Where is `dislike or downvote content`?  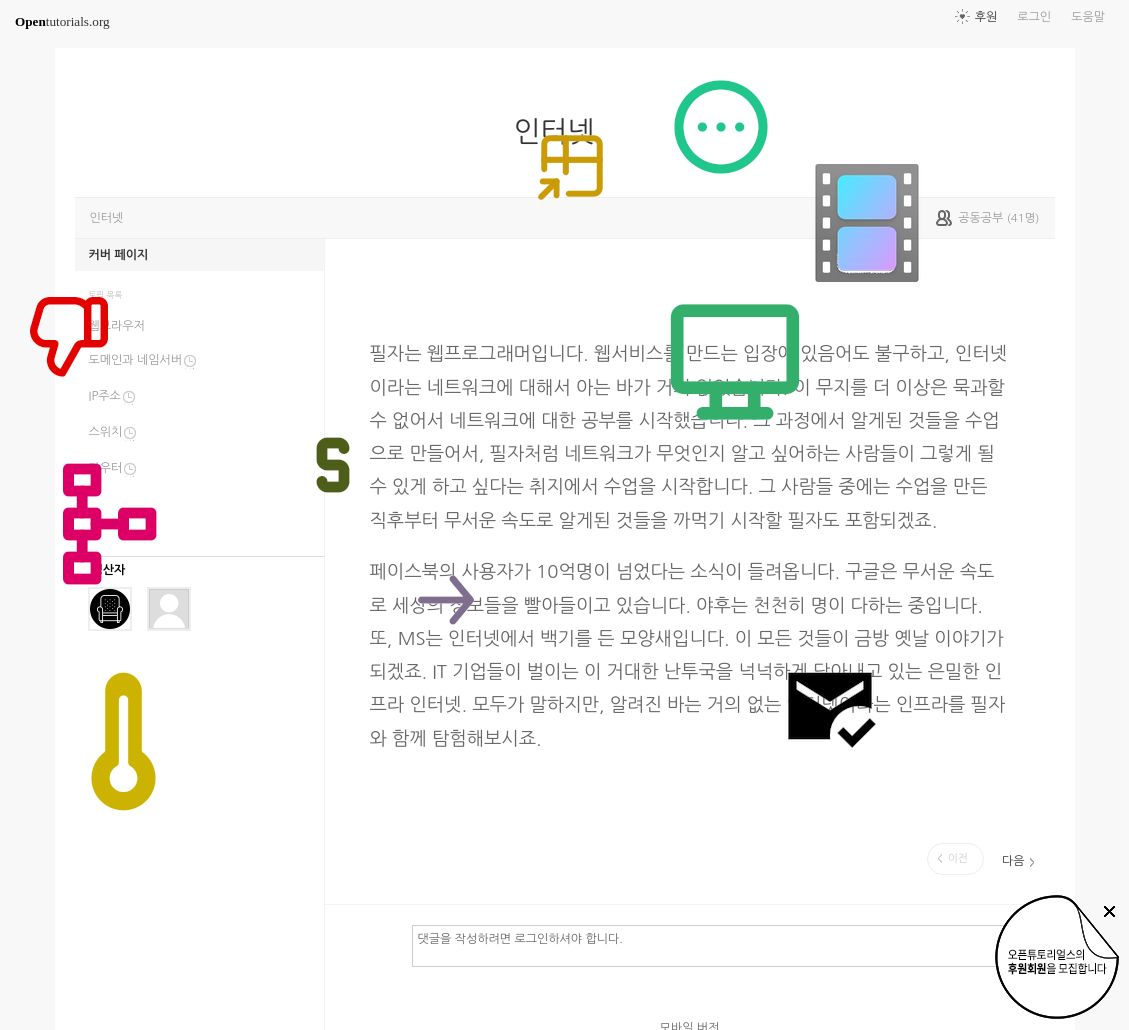
dislike or downvote content is located at coordinates (67, 337).